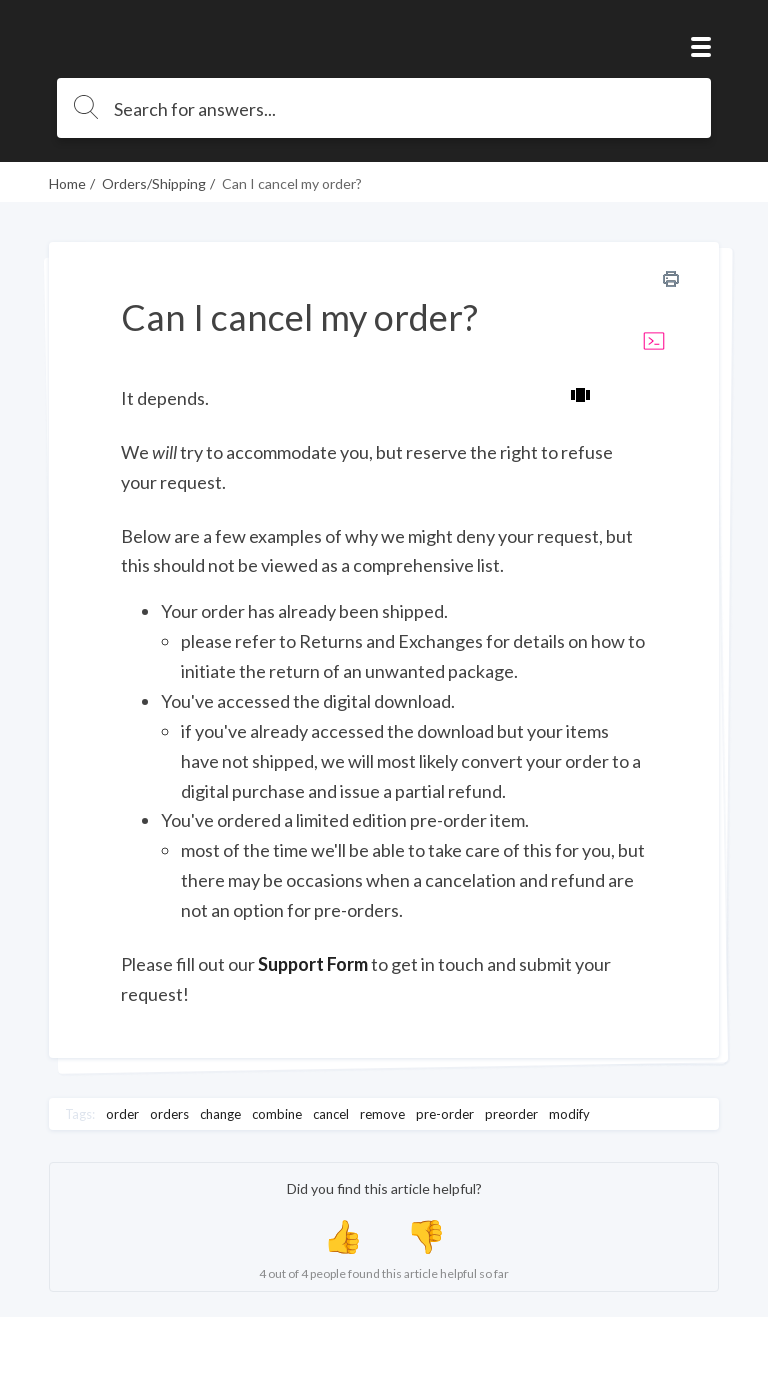  Describe the element at coordinates (580, 395) in the screenshot. I see `view content in carousel format` at that location.